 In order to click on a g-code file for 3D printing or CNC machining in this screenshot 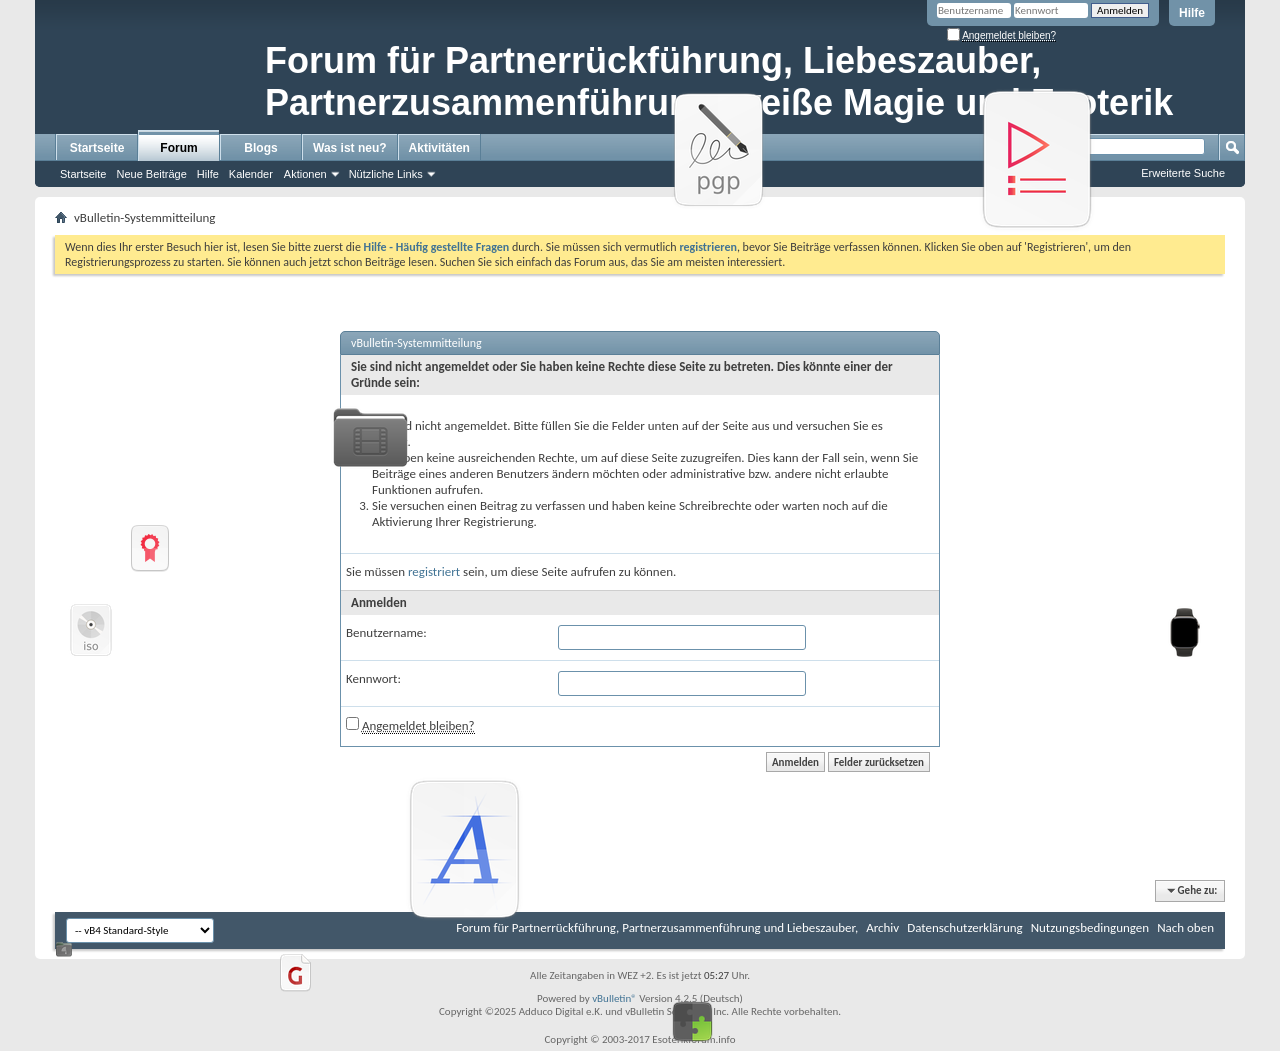, I will do `click(295, 972)`.